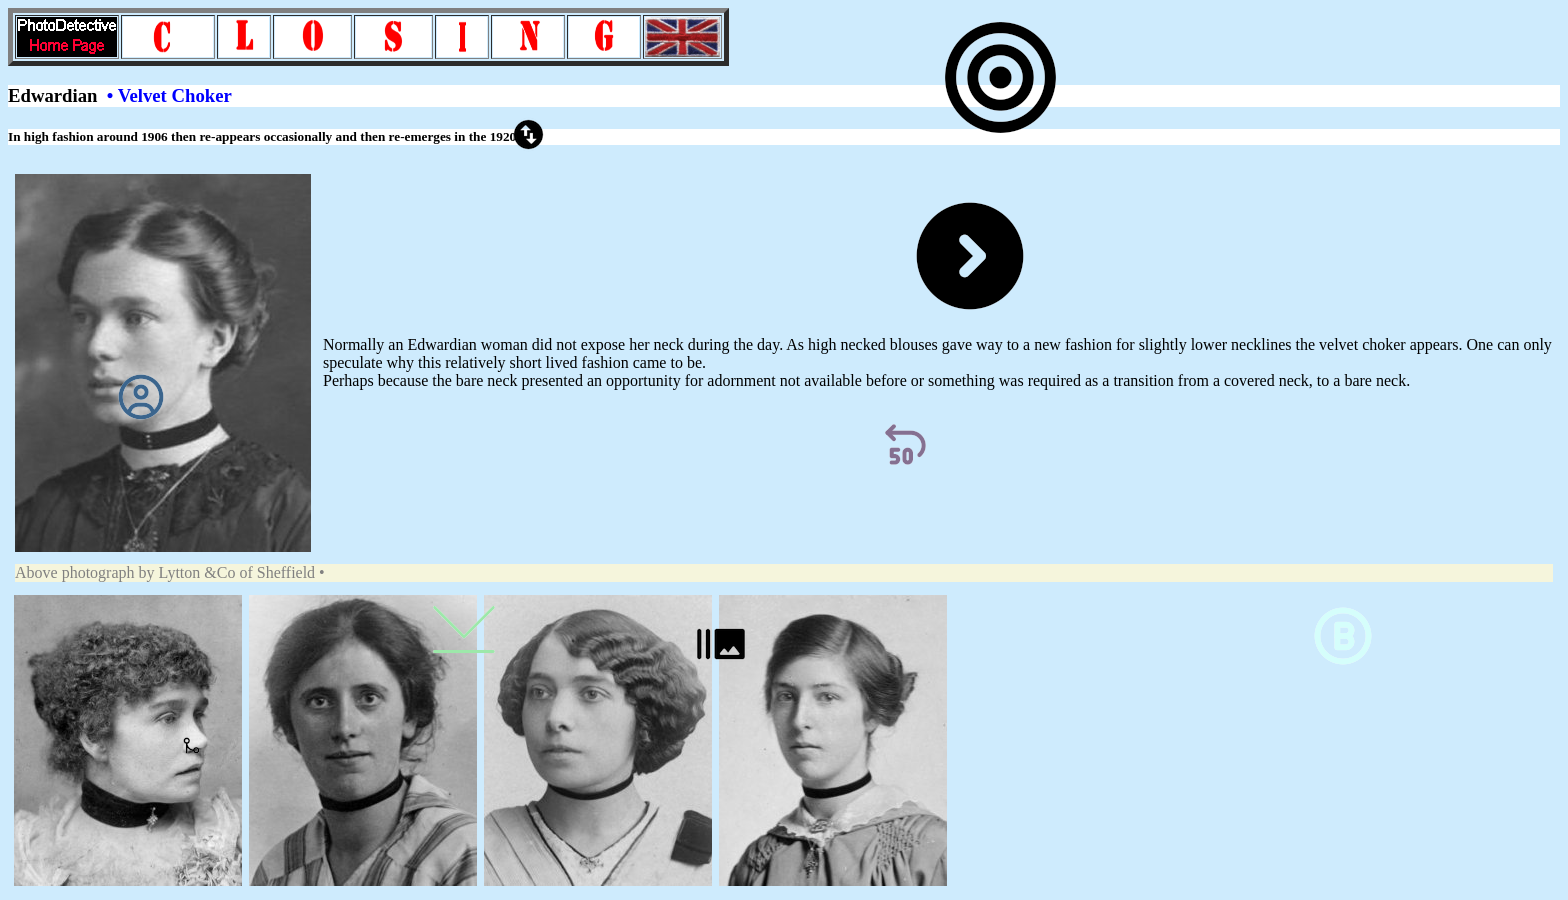  What do you see at coordinates (970, 256) in the screenshot?
I see `go to next item or page` at bounding box center [970, 256].